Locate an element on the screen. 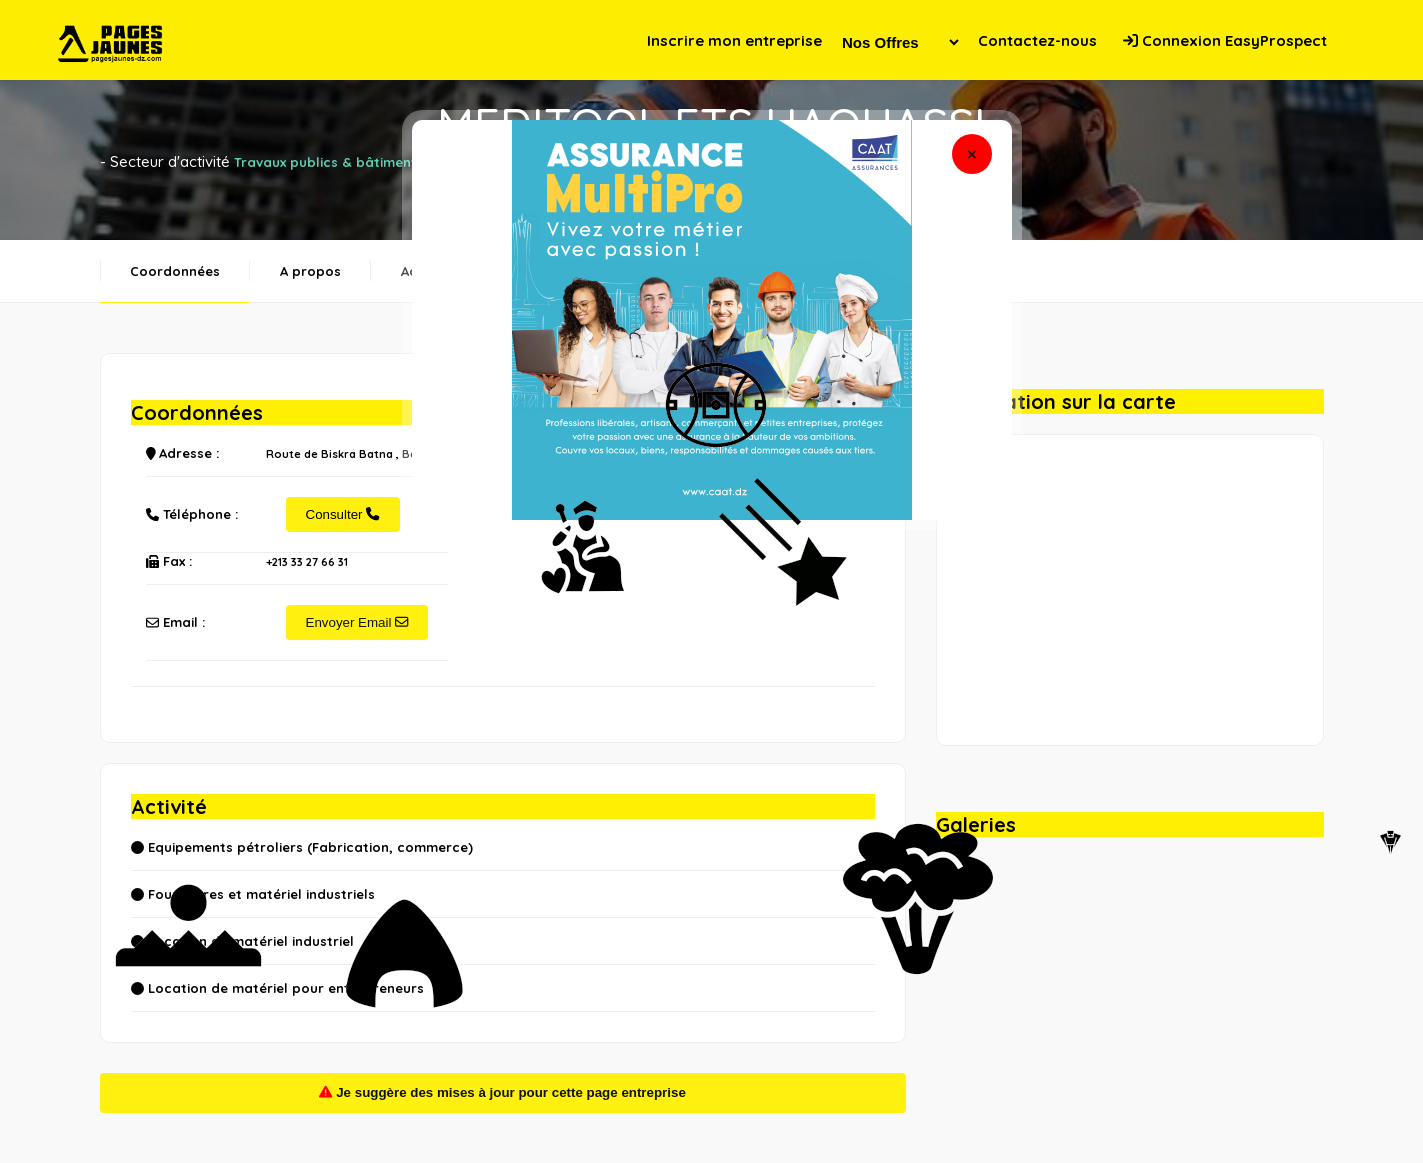 This screenshot has width=1423, height=1163. the empress tarot card is located at coordinates (584, 545).